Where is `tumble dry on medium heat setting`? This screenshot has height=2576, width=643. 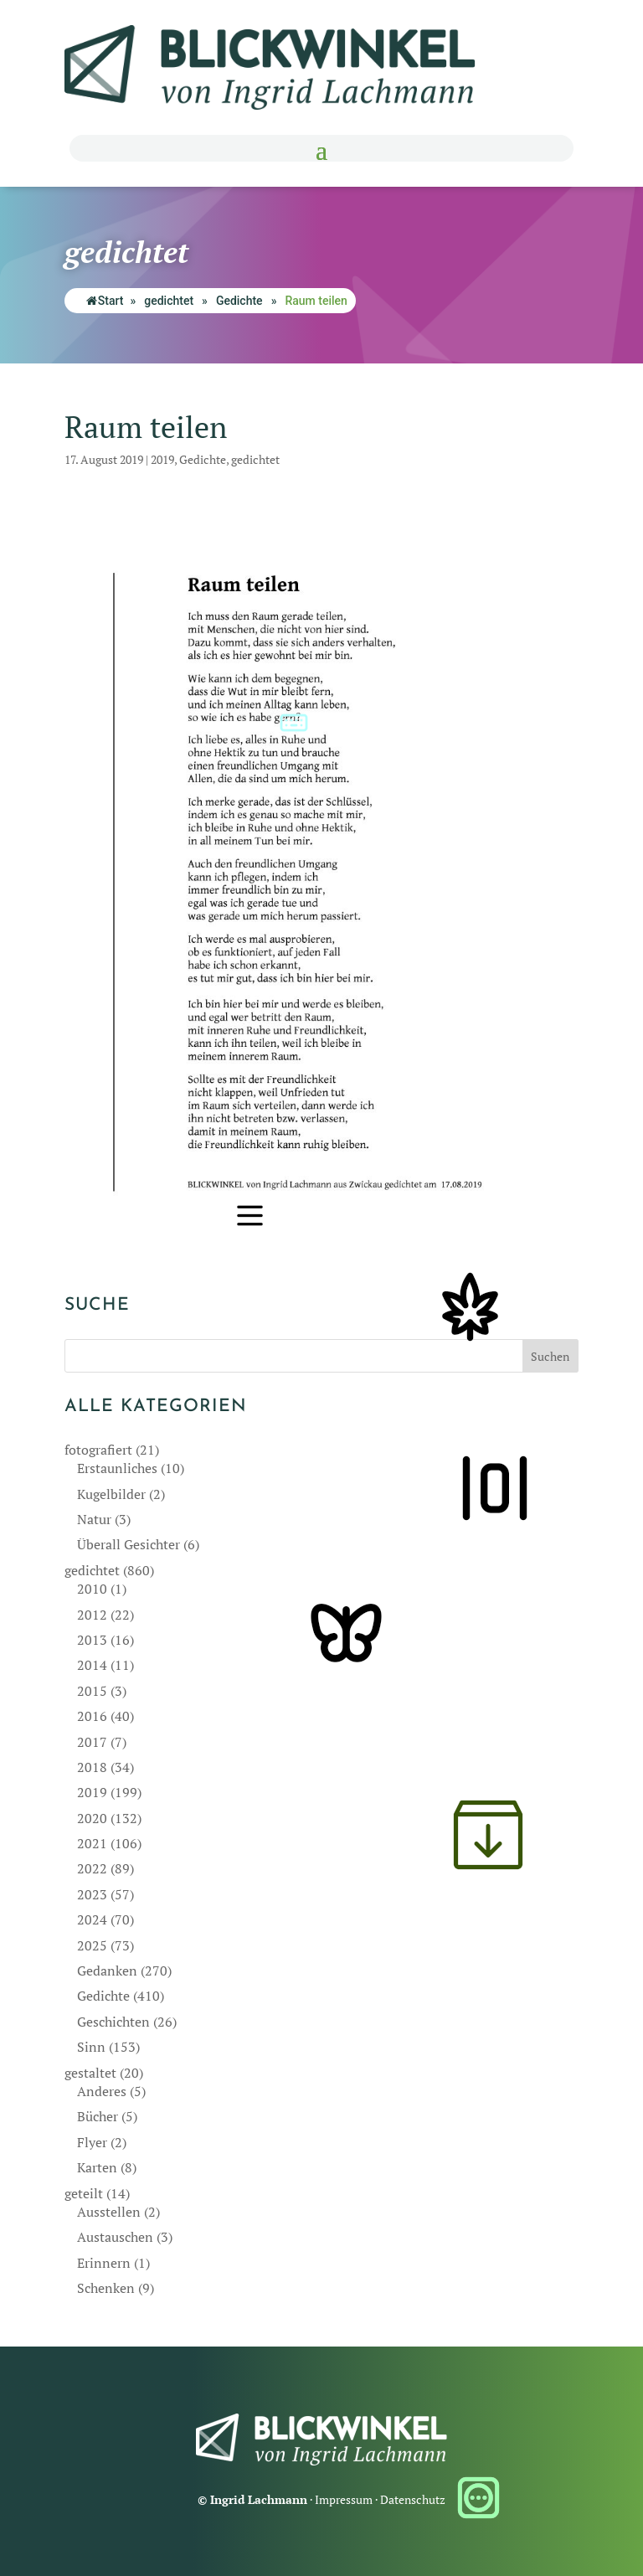
tumble dry on medium heat setting is located at coordinates (478, 2497).